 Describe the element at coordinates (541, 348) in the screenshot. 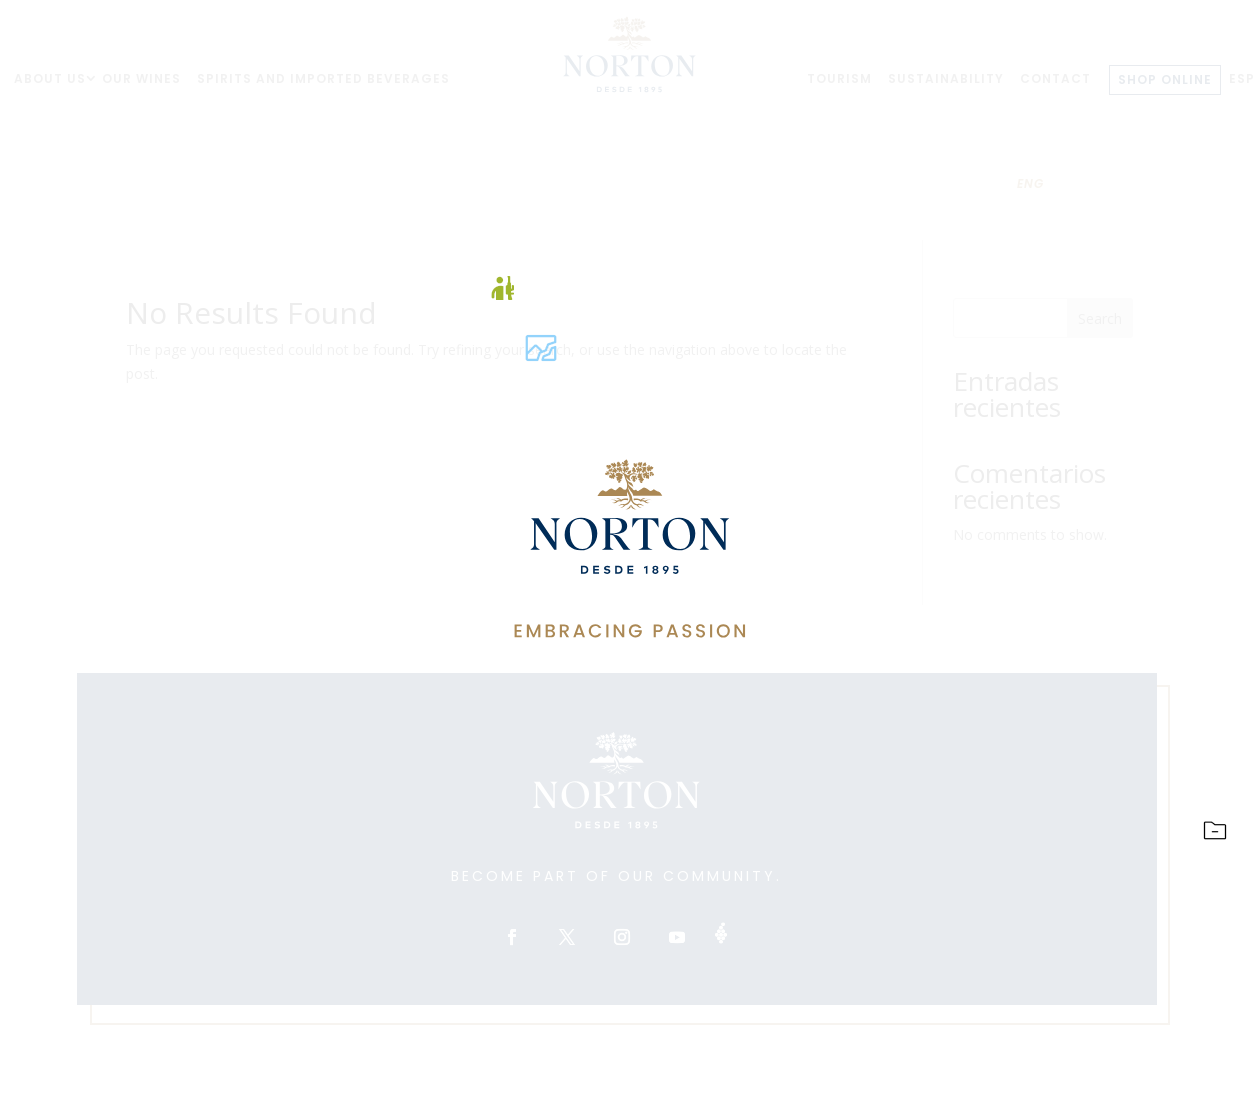

I see `indicates a broken or corrupted image file` at that location.